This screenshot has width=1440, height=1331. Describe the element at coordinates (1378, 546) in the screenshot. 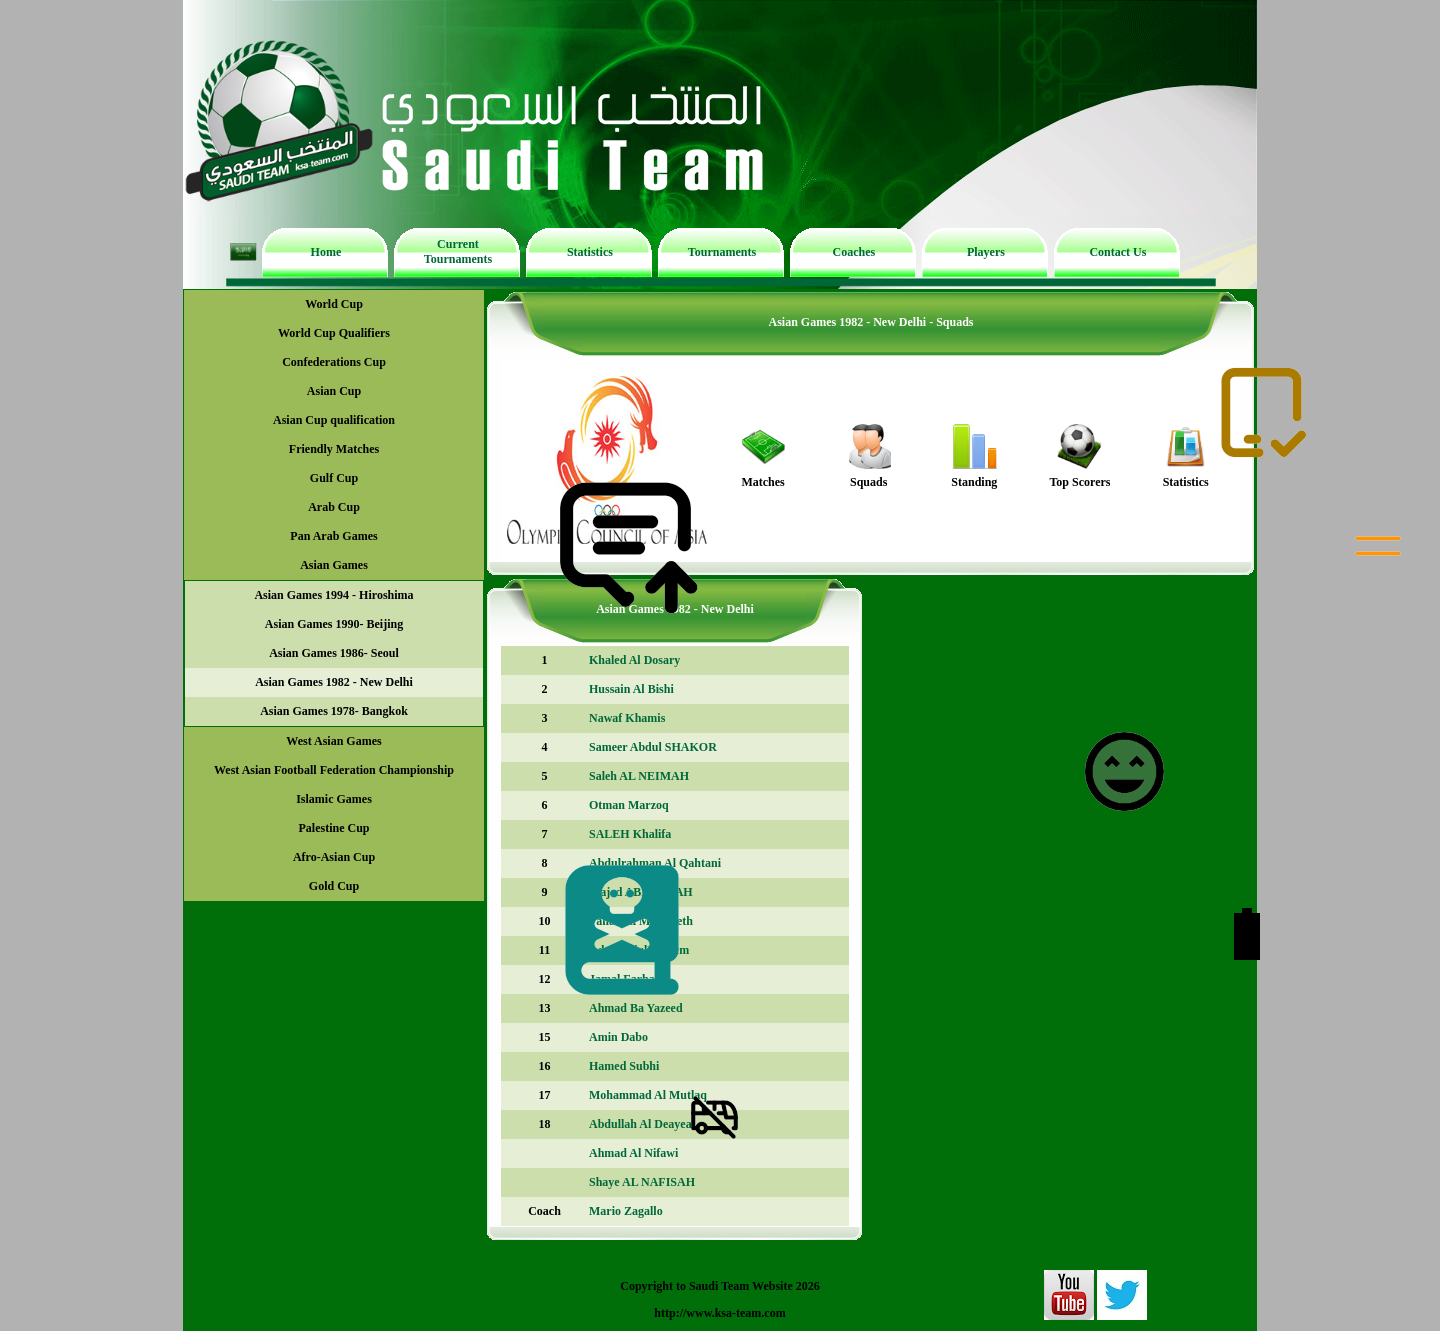

I see `indicates equal value or comparison` at that location.